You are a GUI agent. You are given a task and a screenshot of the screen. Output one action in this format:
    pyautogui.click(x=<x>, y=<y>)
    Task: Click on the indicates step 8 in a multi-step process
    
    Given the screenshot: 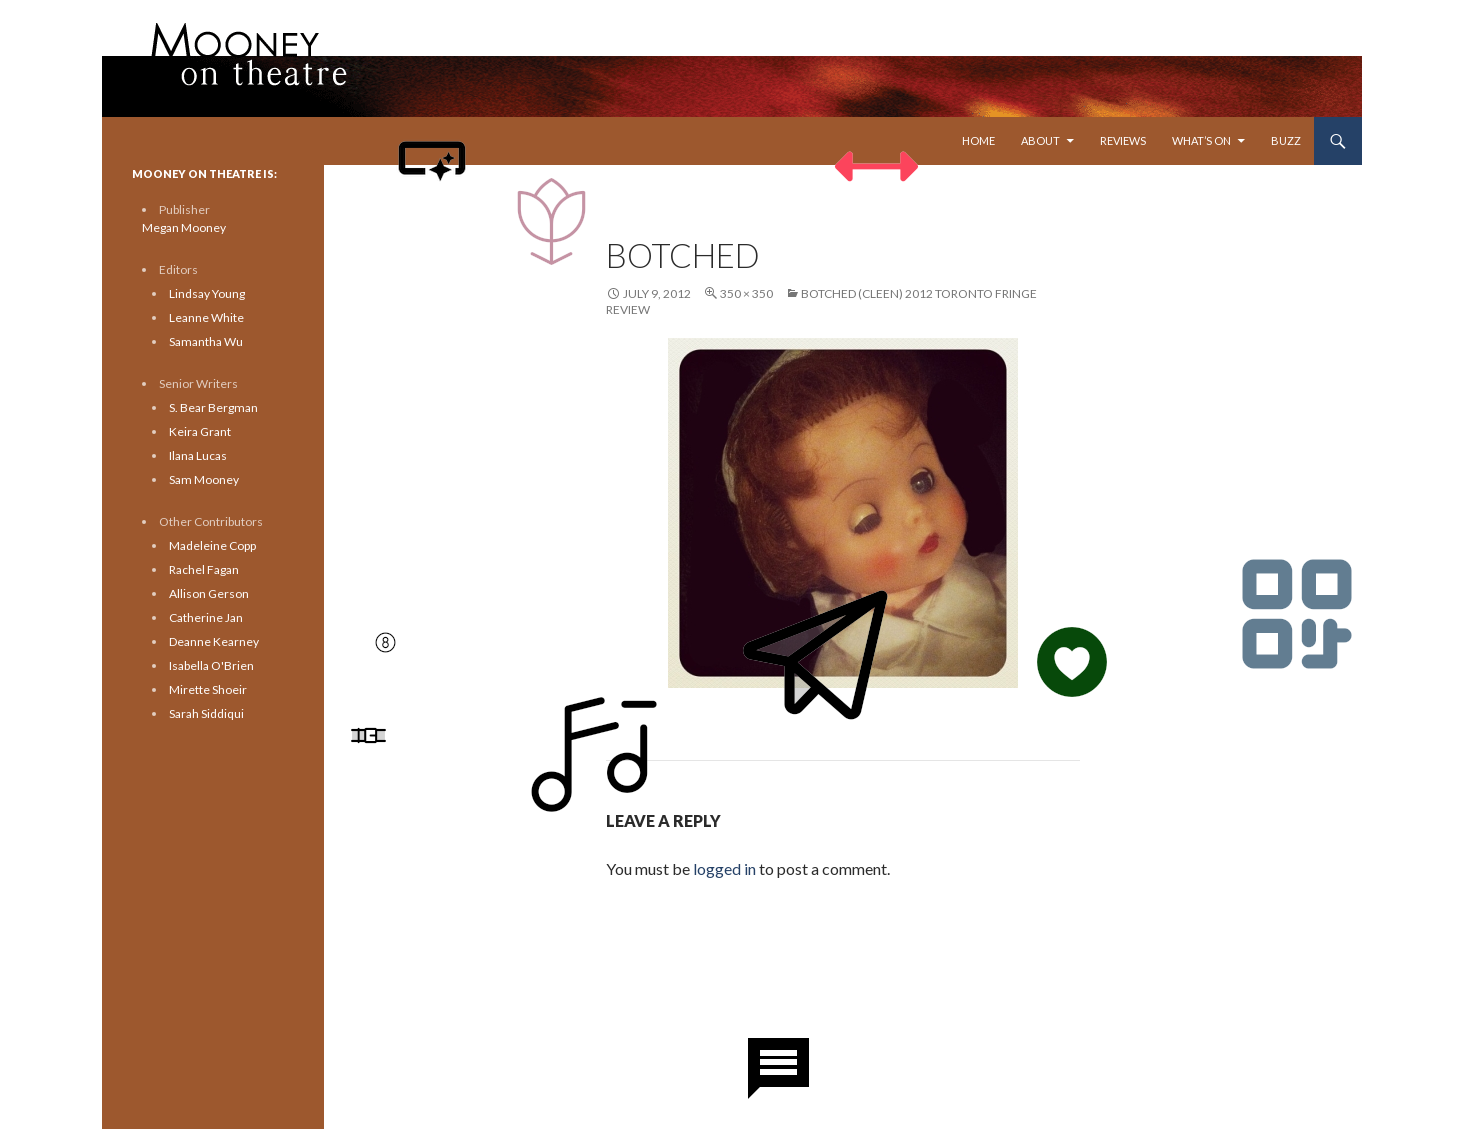 What is the action you would take?
    pyautogui.click(x=385, y=642)
    